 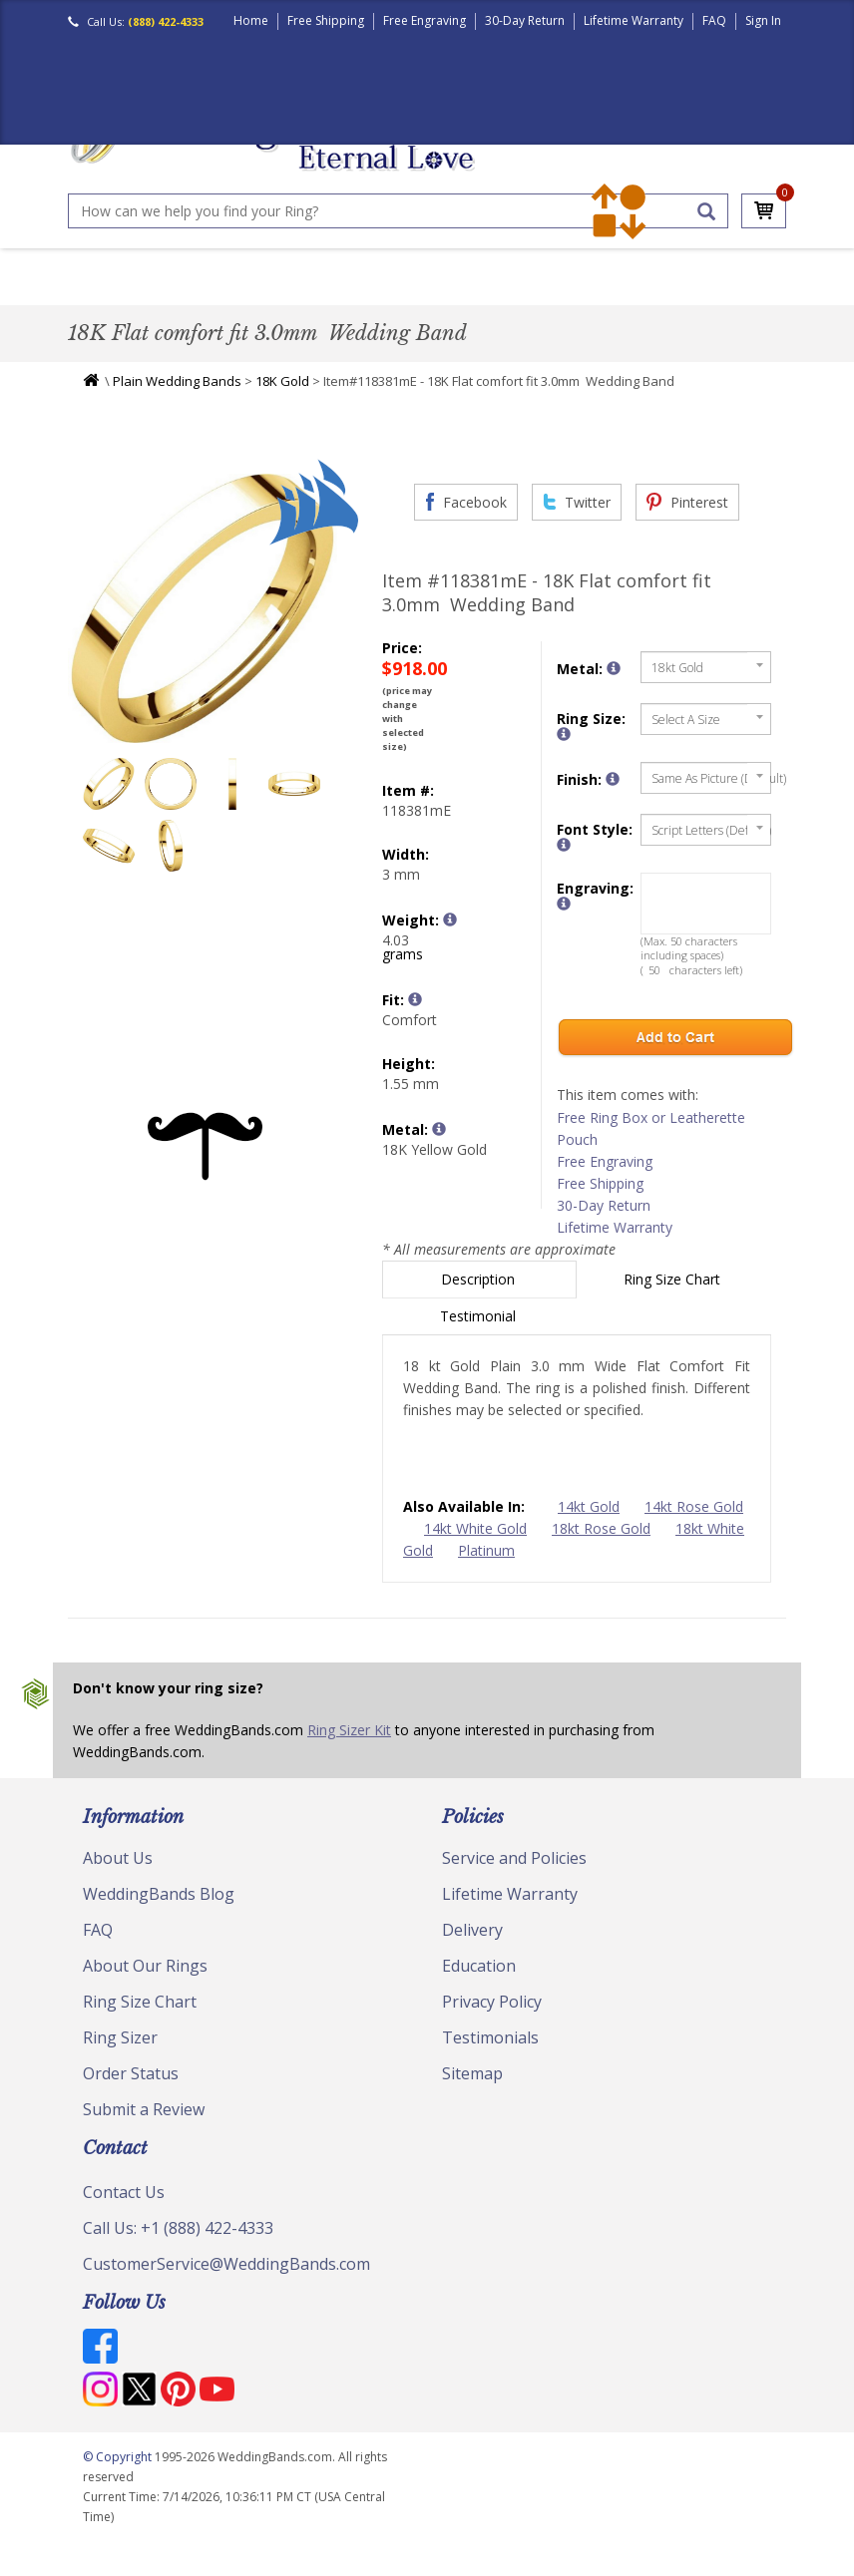 What do you see at coordinates (205, 1146) in the screenshot?
I see `handlebars.js templating library logo` at bounding box center [205, 1146].